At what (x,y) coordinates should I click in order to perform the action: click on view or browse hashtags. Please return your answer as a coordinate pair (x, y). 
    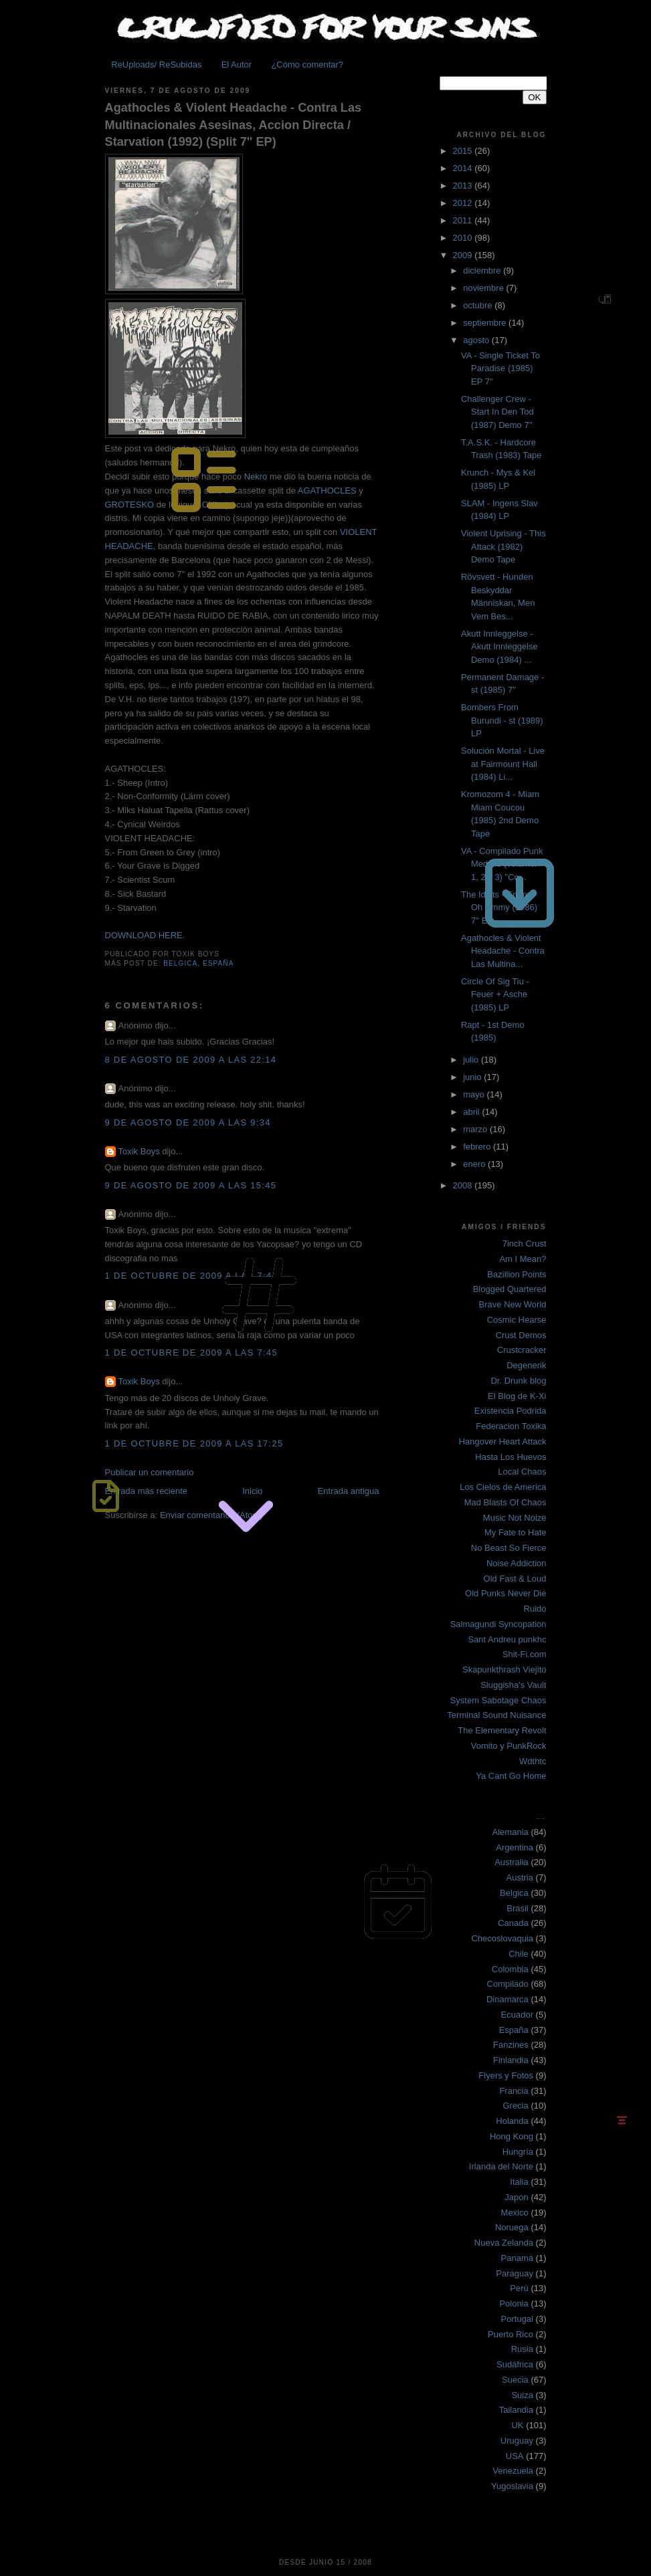
    Looking at the image, I should click on (259, 1295).